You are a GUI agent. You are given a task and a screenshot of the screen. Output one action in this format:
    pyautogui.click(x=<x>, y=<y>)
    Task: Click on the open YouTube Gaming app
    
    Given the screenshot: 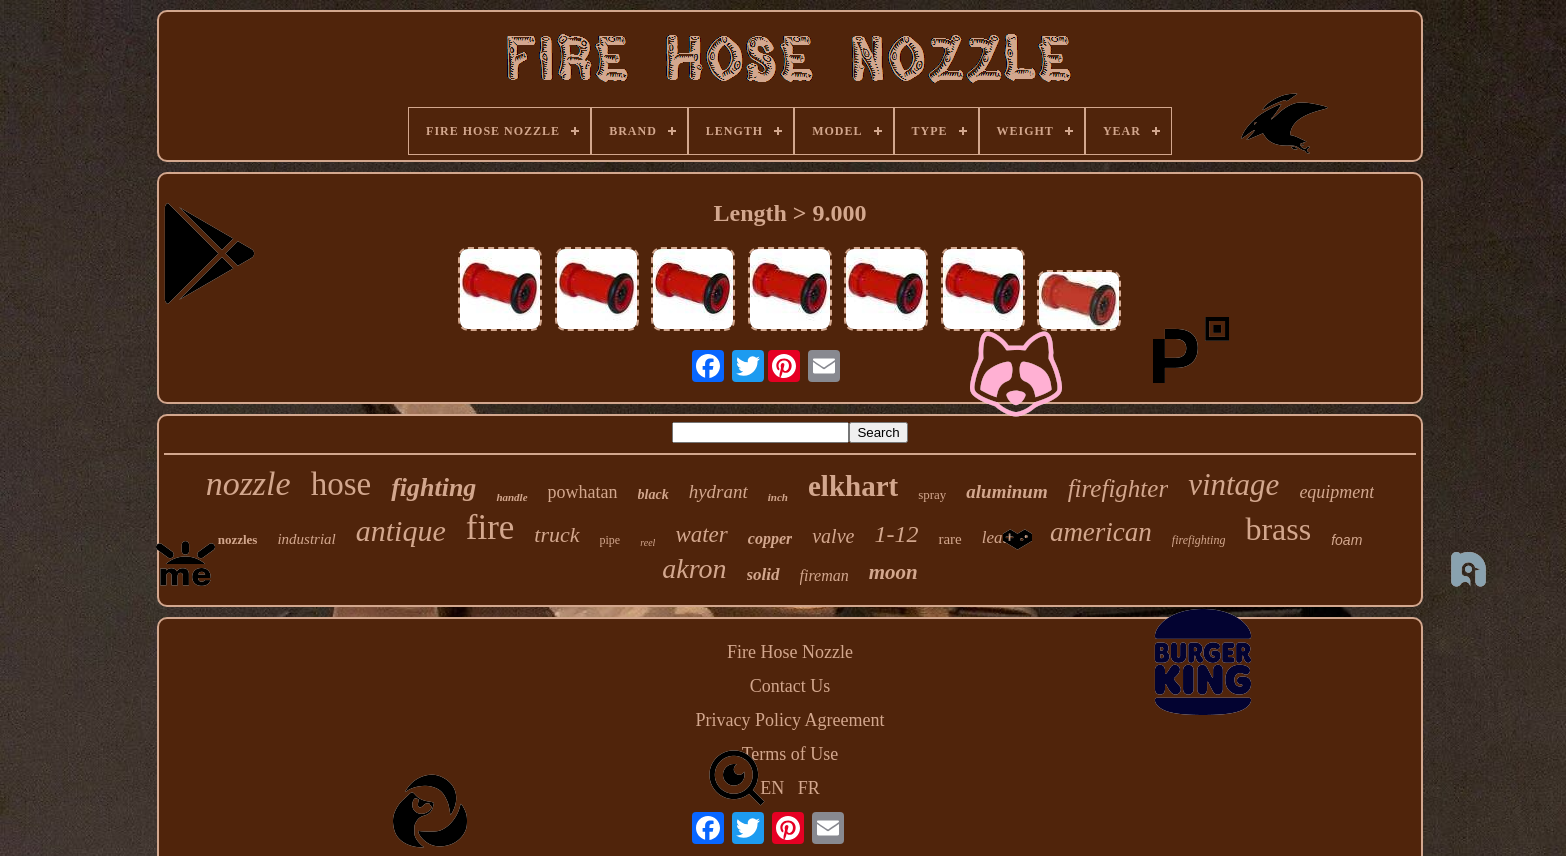 What is the action you would take?
    pyautogui.click(x=1017, y=539)
    